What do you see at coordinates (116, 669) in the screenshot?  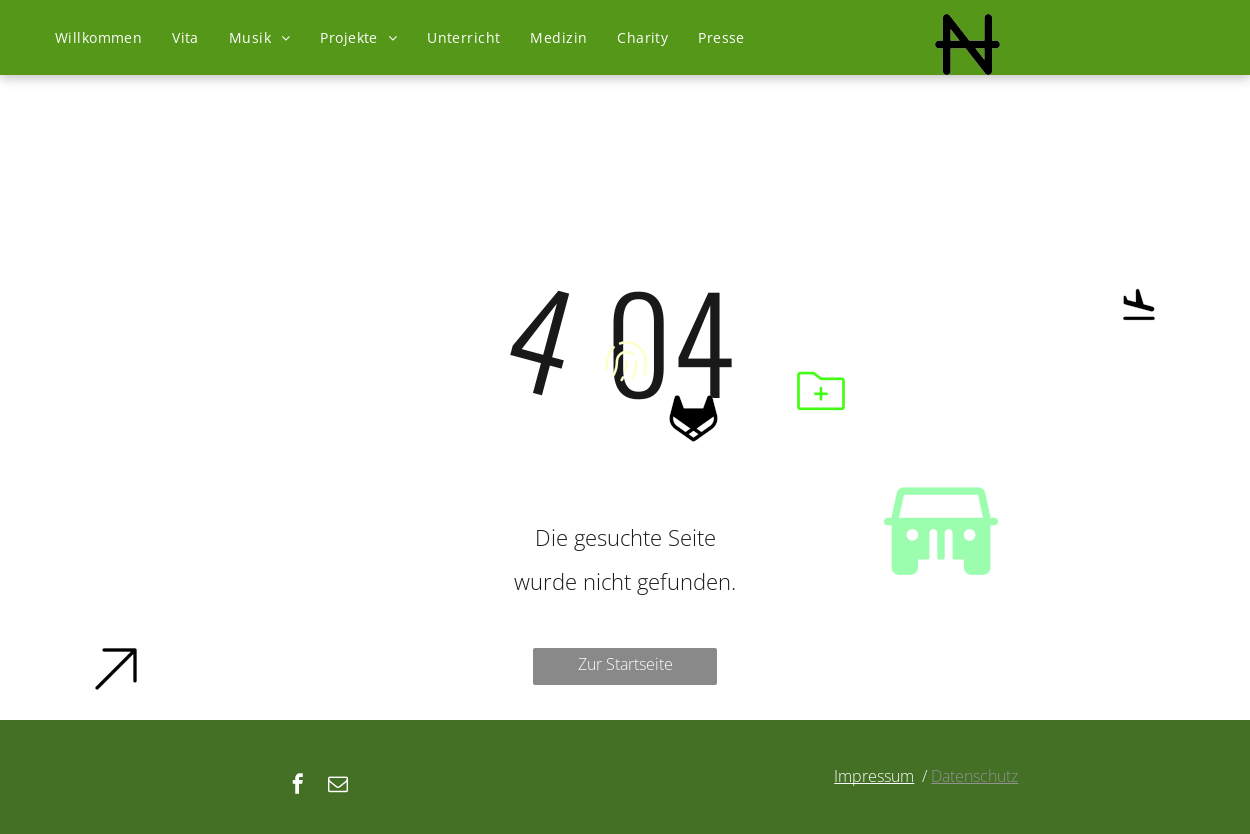 I see `open link in new tab or window` at bounding box center [116, 669].